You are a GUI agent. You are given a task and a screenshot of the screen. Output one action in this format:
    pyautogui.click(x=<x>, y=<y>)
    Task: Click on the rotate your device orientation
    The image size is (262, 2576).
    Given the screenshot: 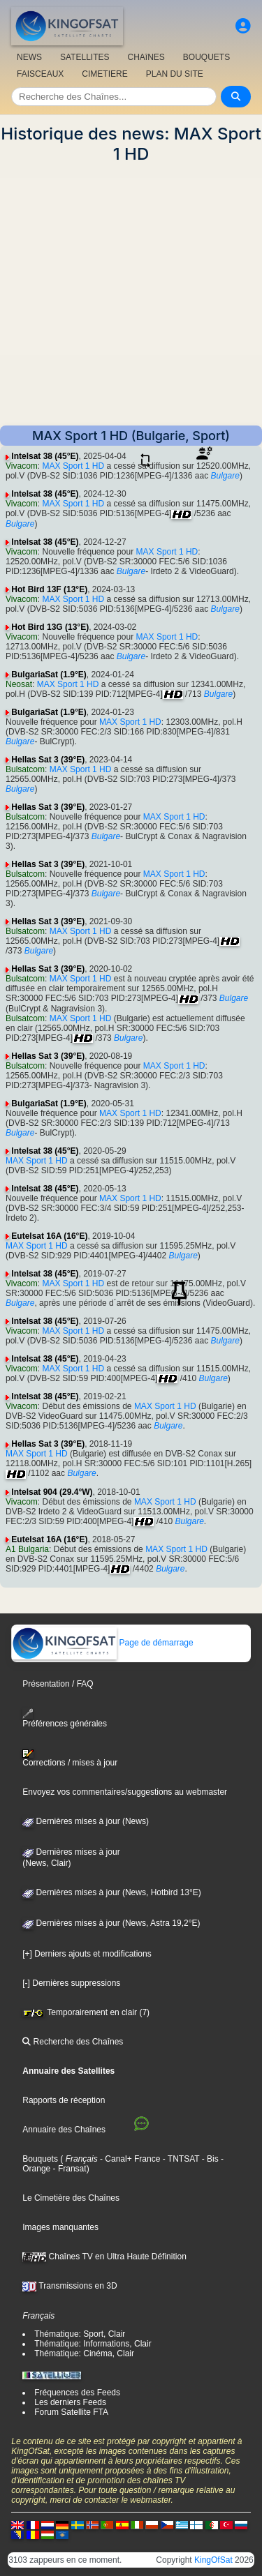 What is the action you would take?
    pyautogui.click(x=145, y=460)
    